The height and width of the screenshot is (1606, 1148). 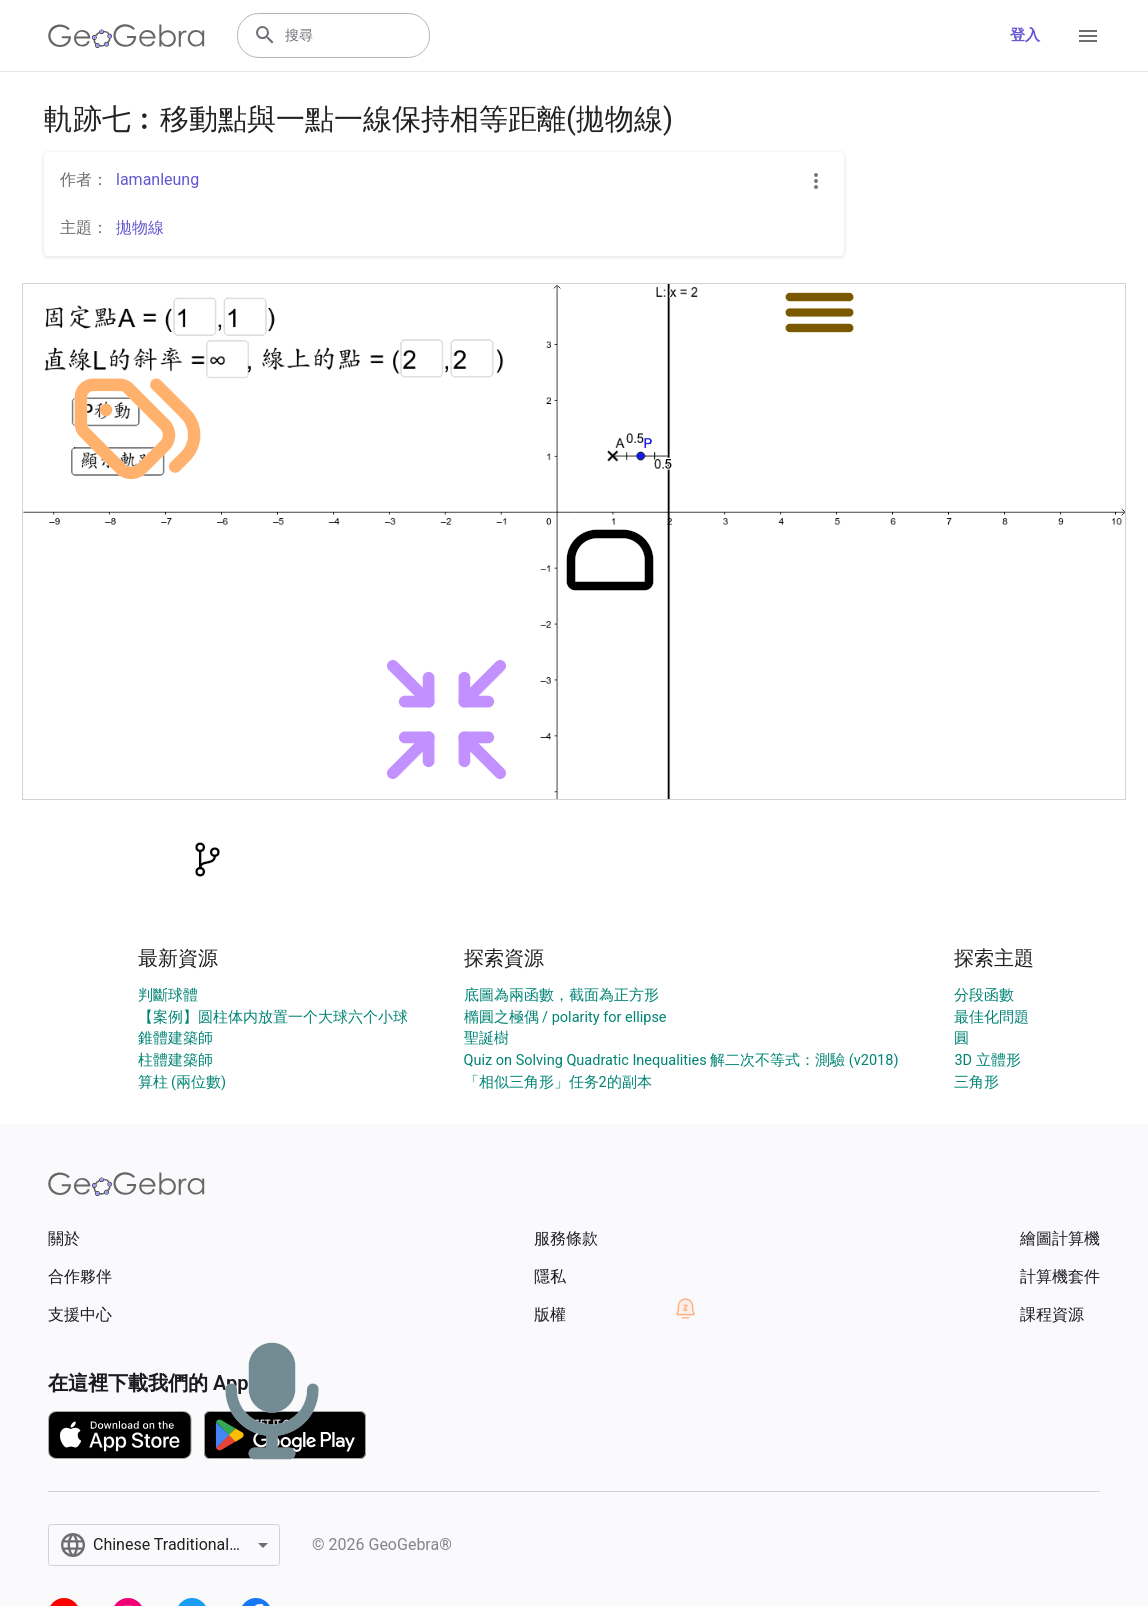 I want to click on mute notifications while sleeping, so click(x=685, y=1308).